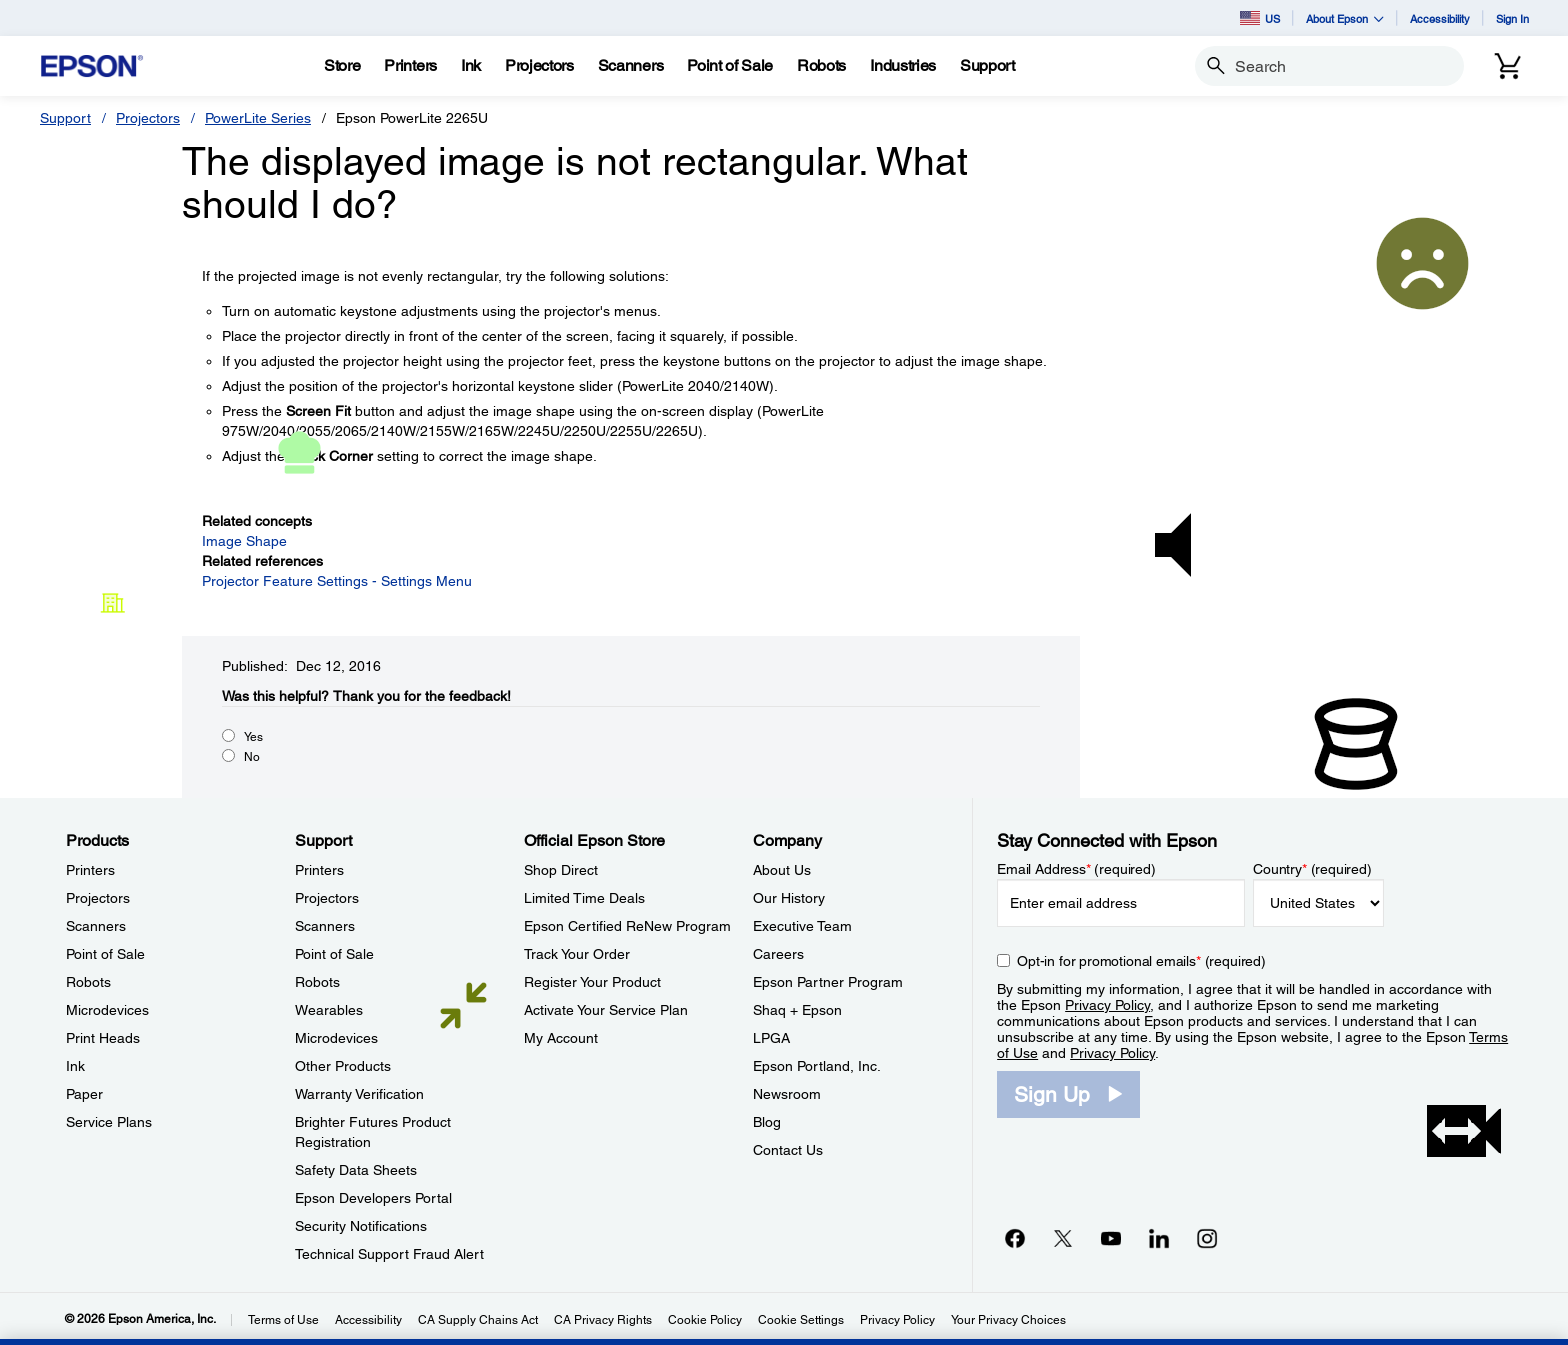  What do you see at coordinates (299, 452) in the screenshot?
I see `browse recipes or cooking content` at bounding box center [299, 452].